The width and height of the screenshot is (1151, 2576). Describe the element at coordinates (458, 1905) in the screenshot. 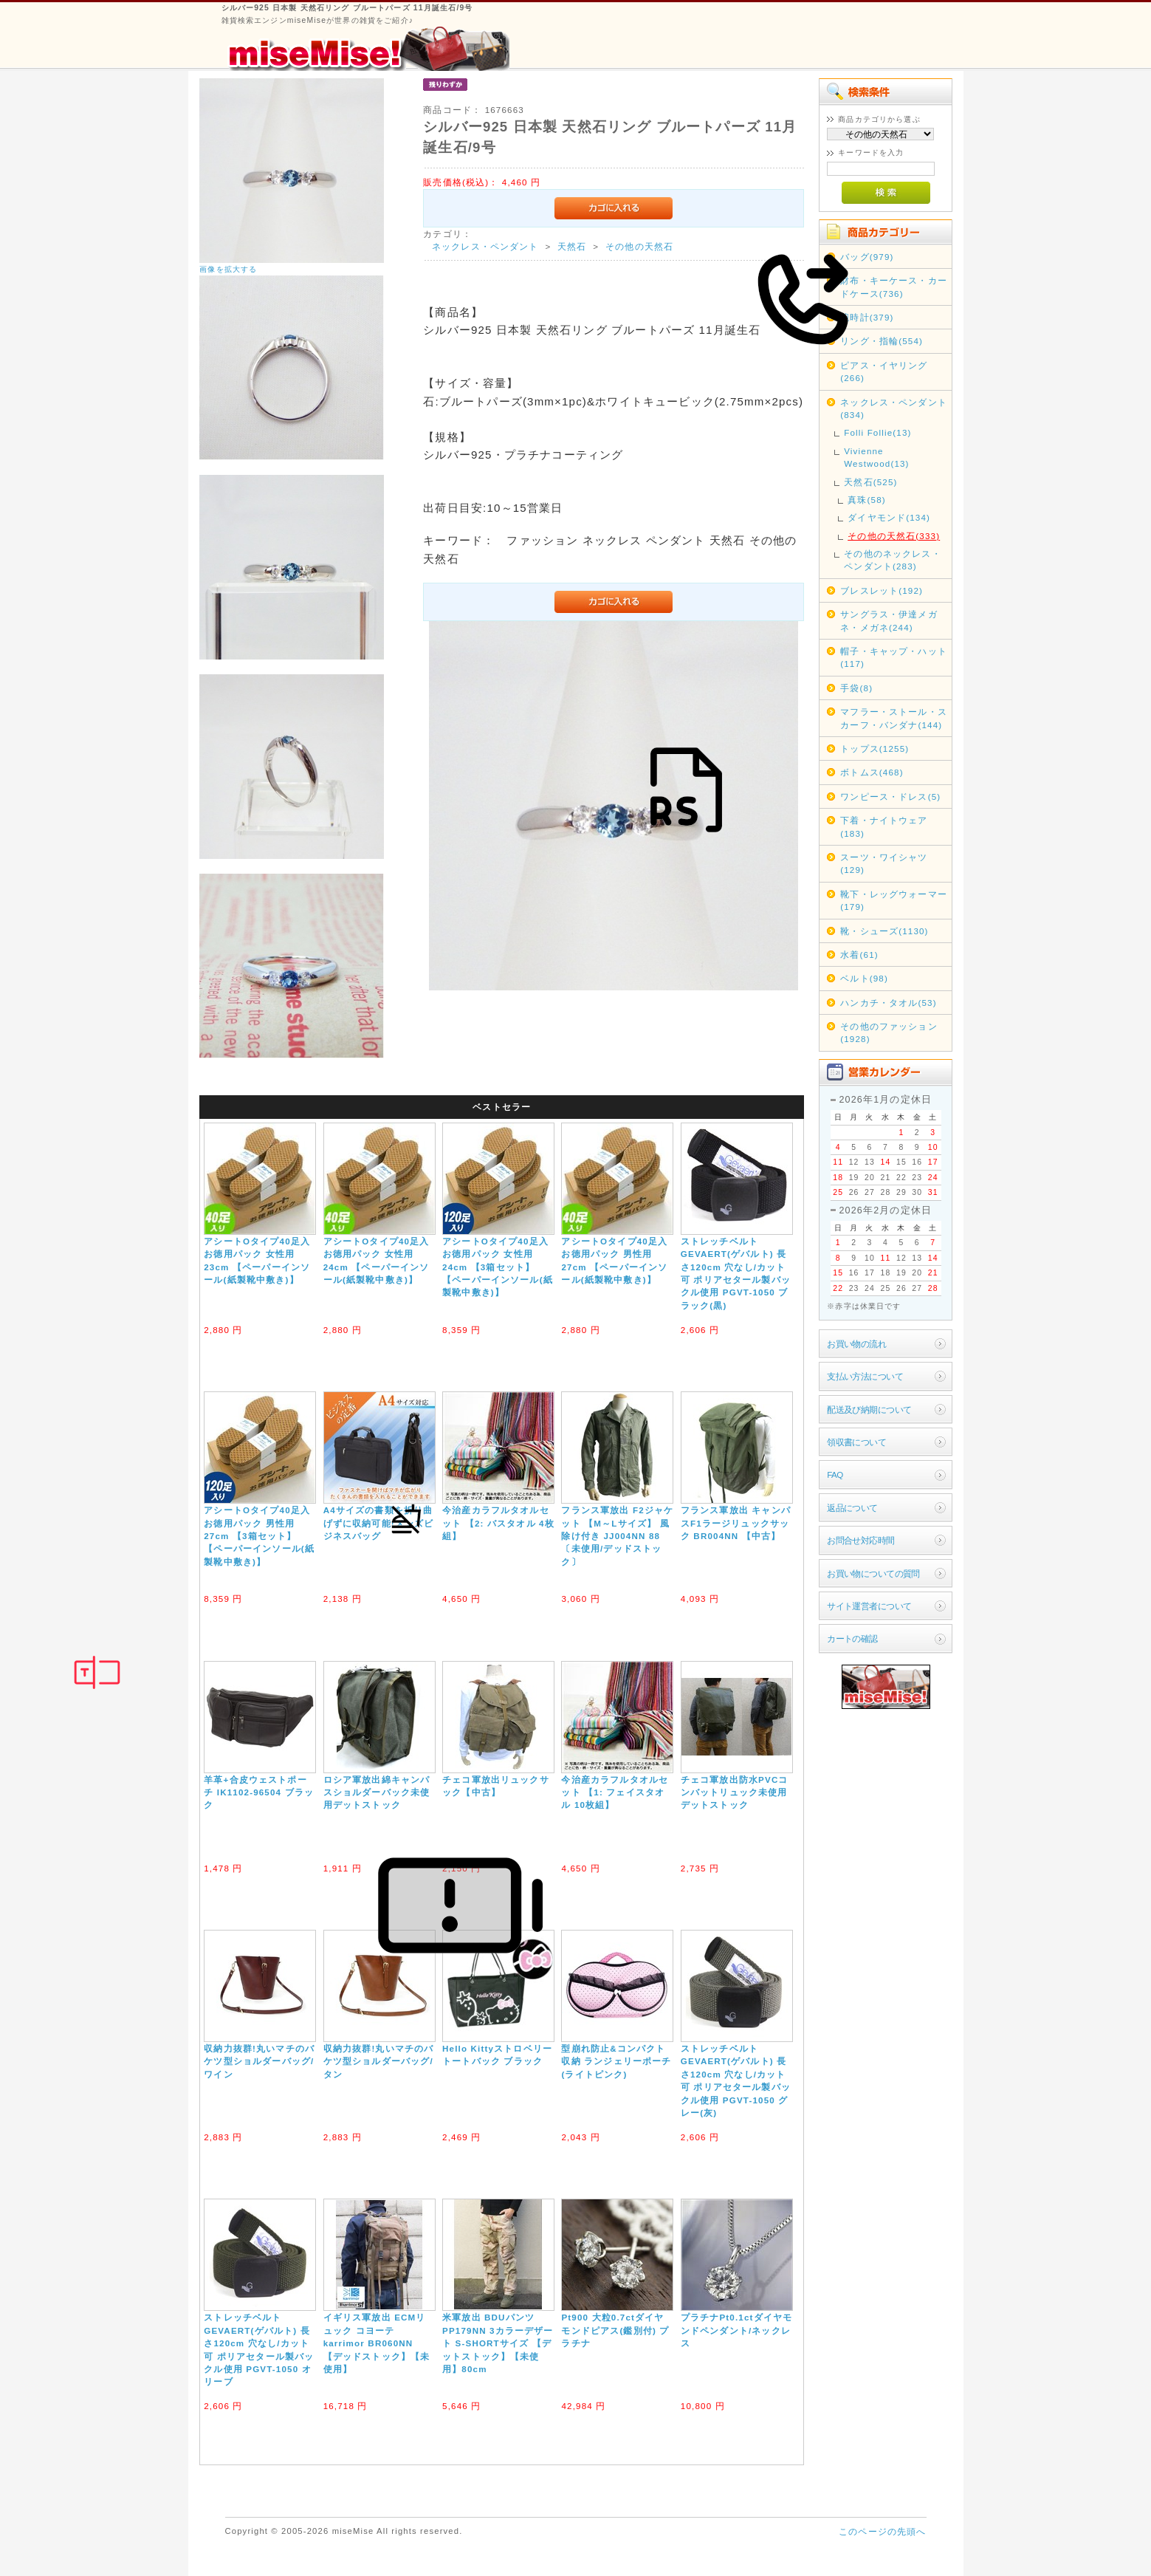

I see `indicates low battery warning` at that location.